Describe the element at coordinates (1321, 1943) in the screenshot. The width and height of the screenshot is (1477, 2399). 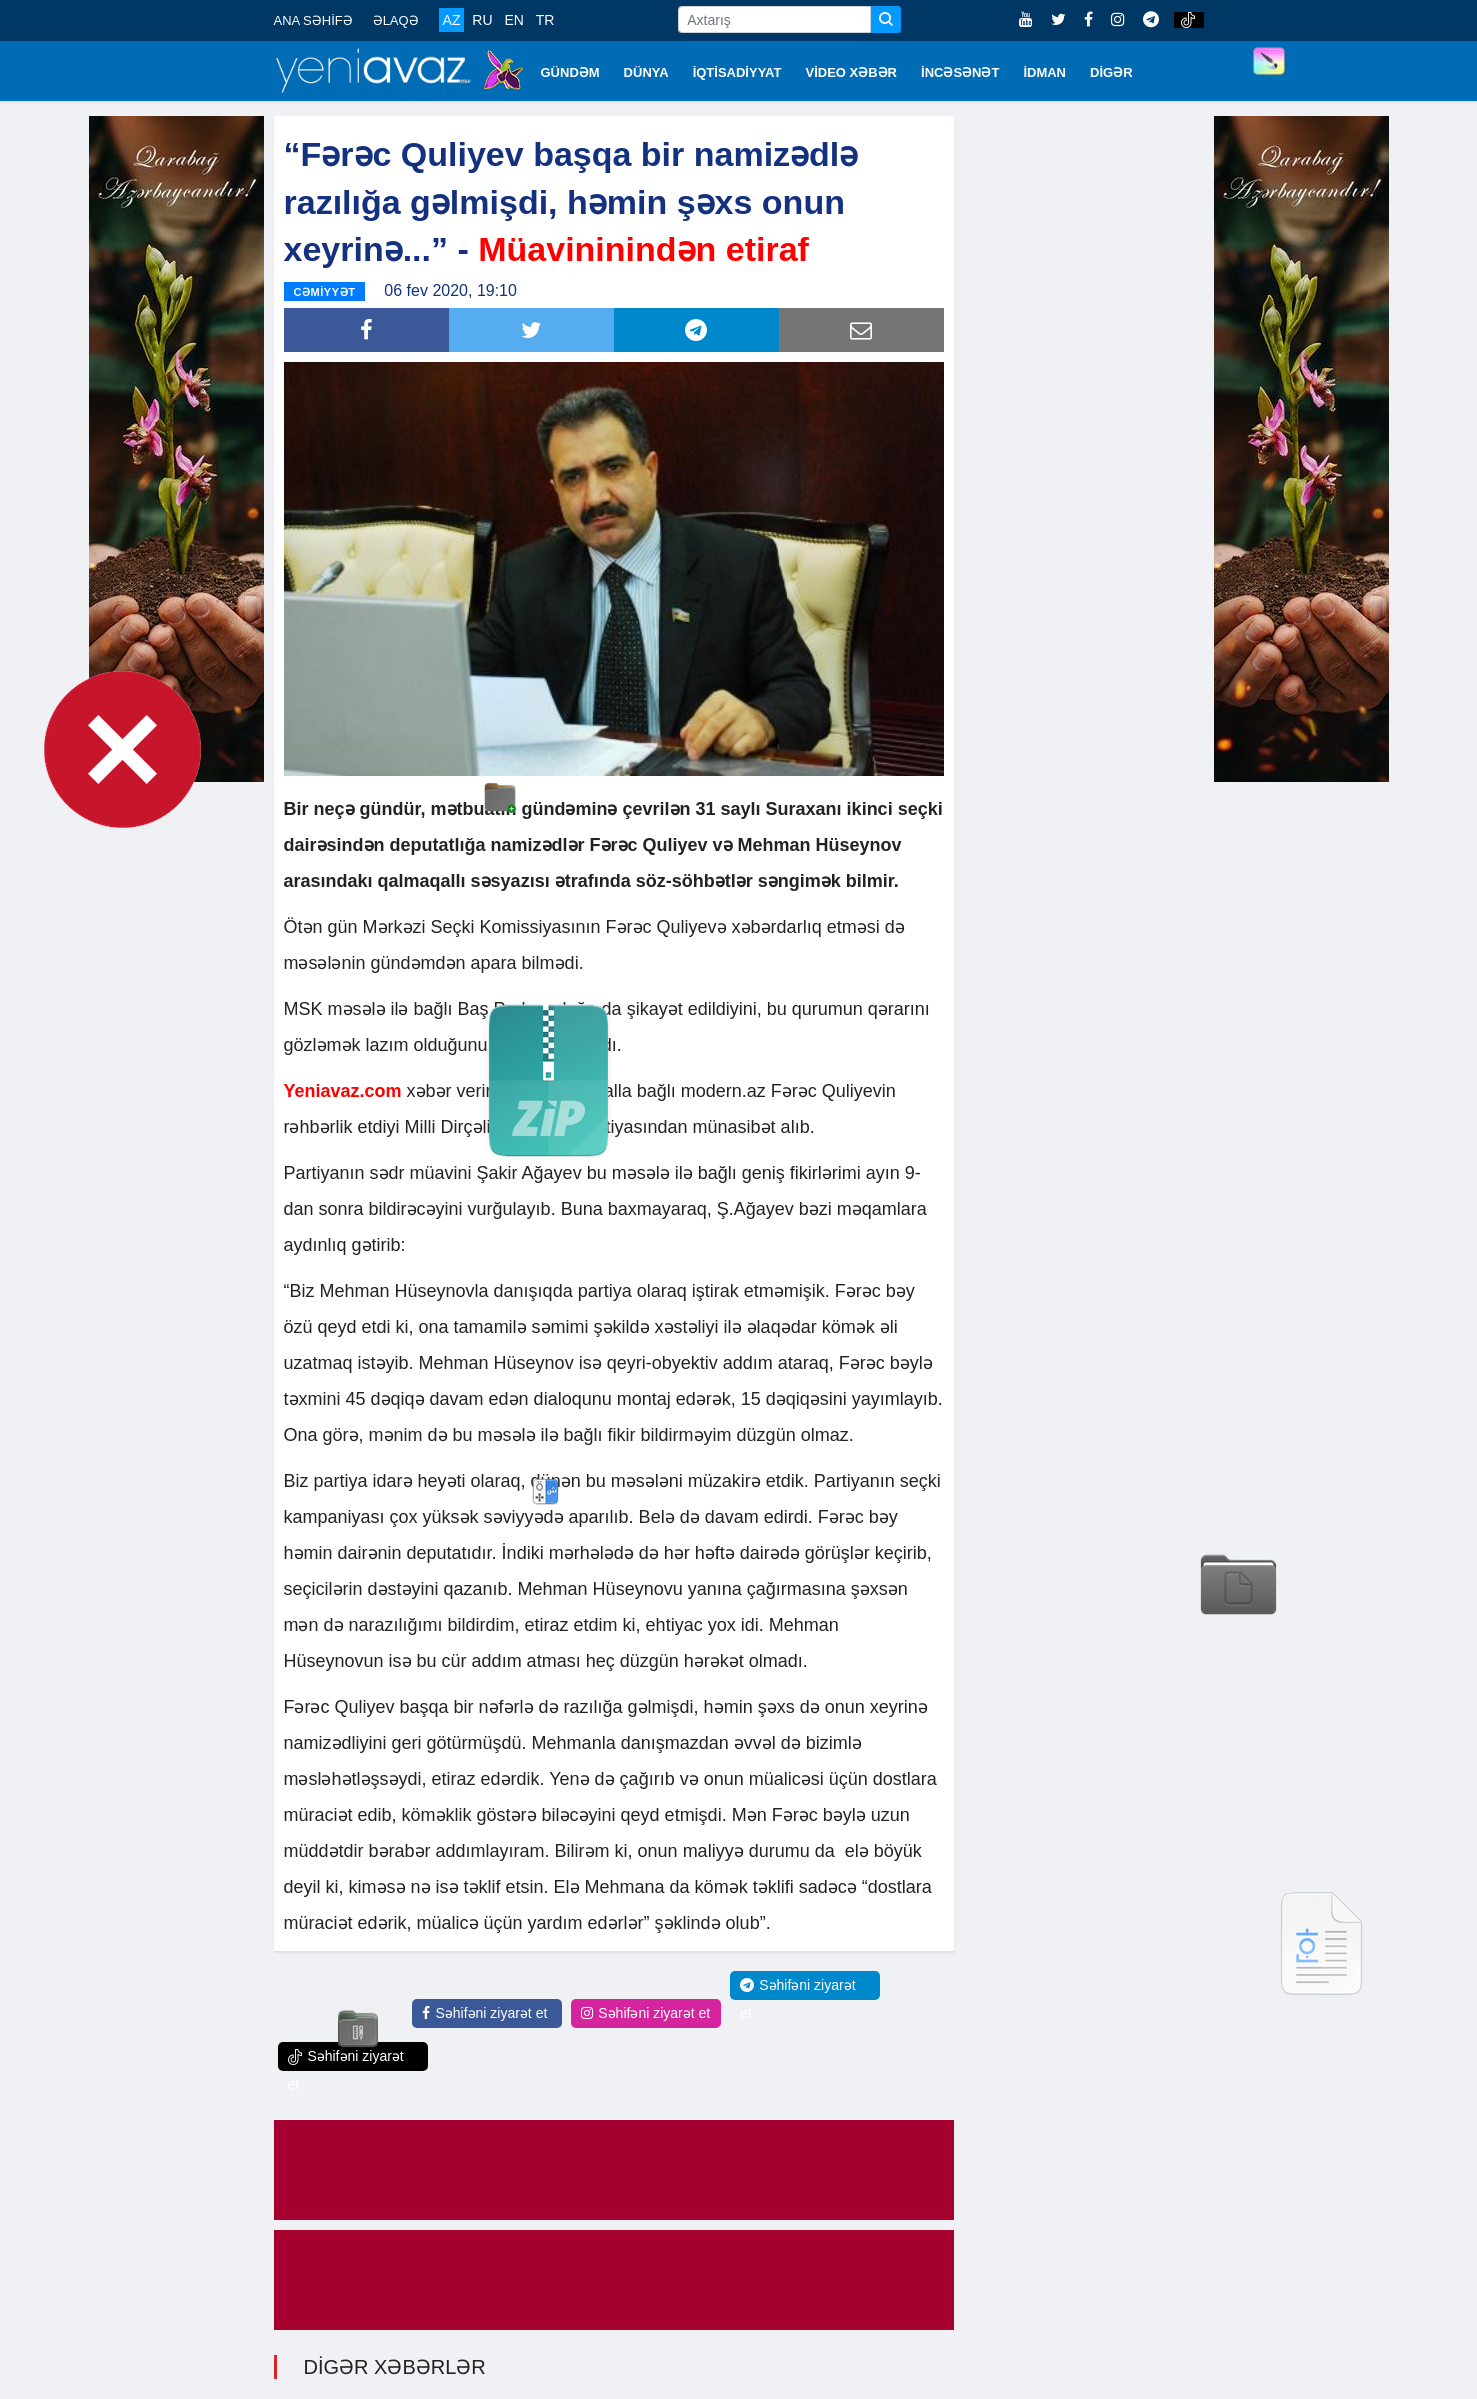
I see `open a Hangul Word Processor (.hwp) document` at that location.